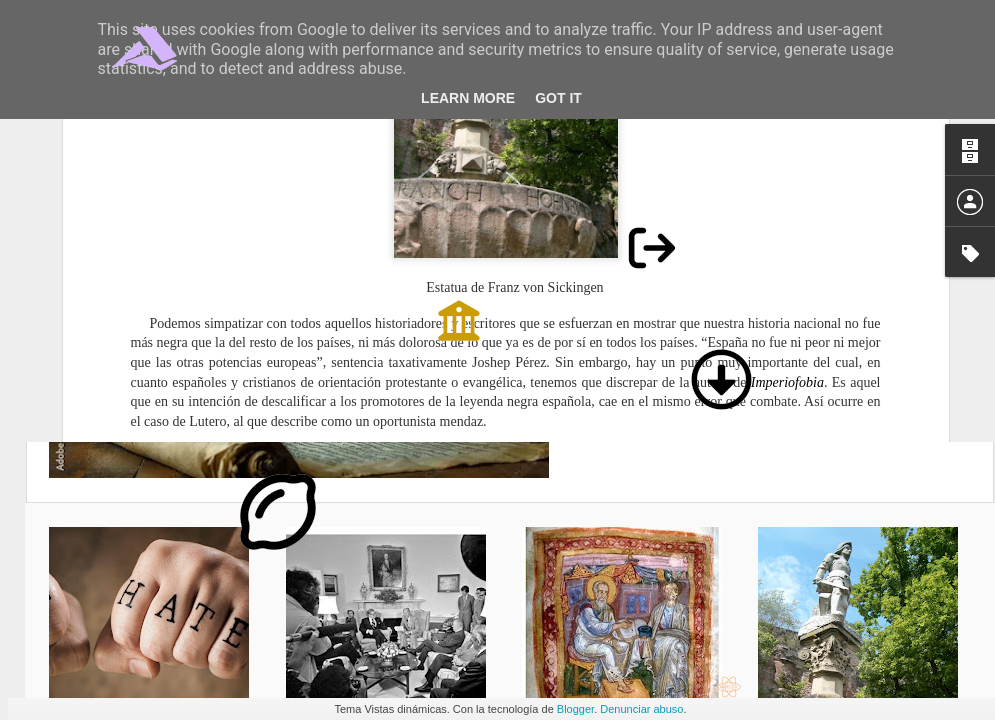 Image resolution: width=995 pixels, height=720 pixels. I want to click on indicates fresh or organic content, so click(278, 512).